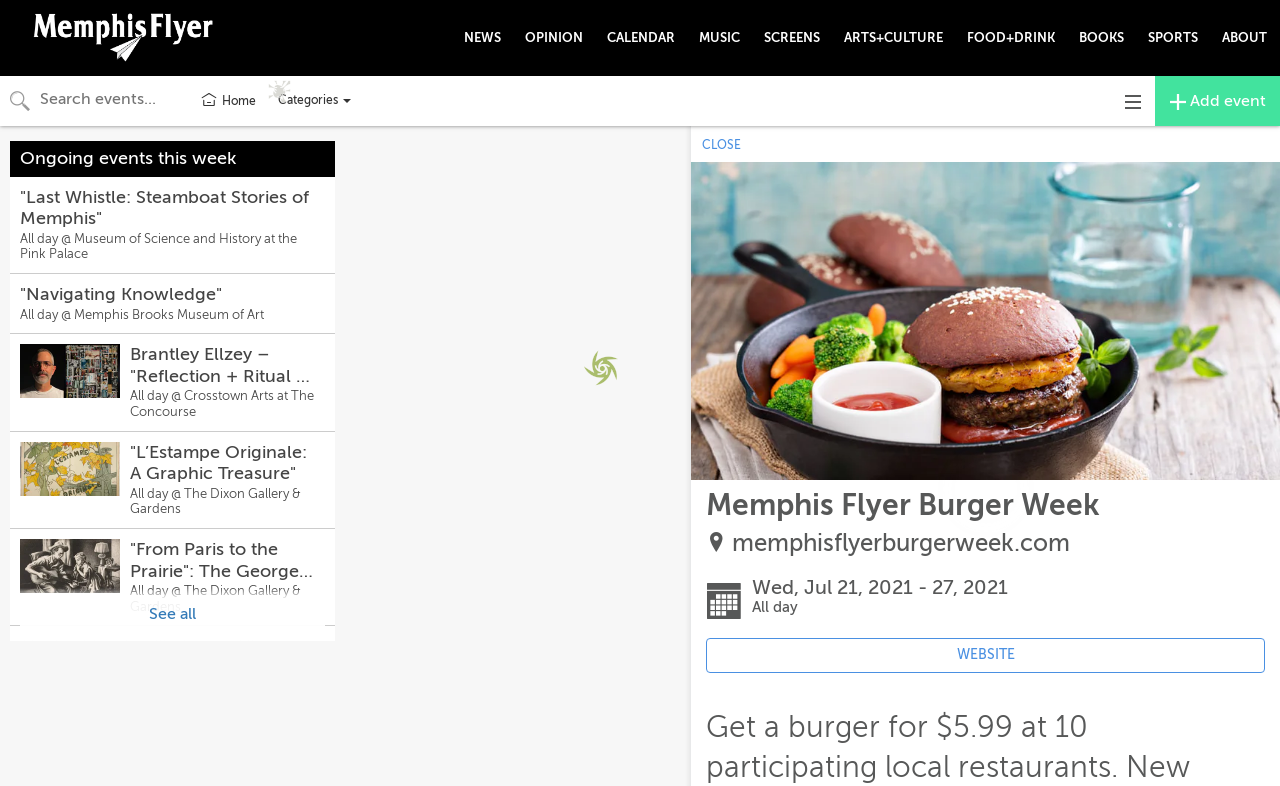 The height and width of the screenshot is (786, 1280). Describe the element at coordinates (601, 368) in the screenshot. I see `spinning shuriken or ninja star weapon indicator` at that location.